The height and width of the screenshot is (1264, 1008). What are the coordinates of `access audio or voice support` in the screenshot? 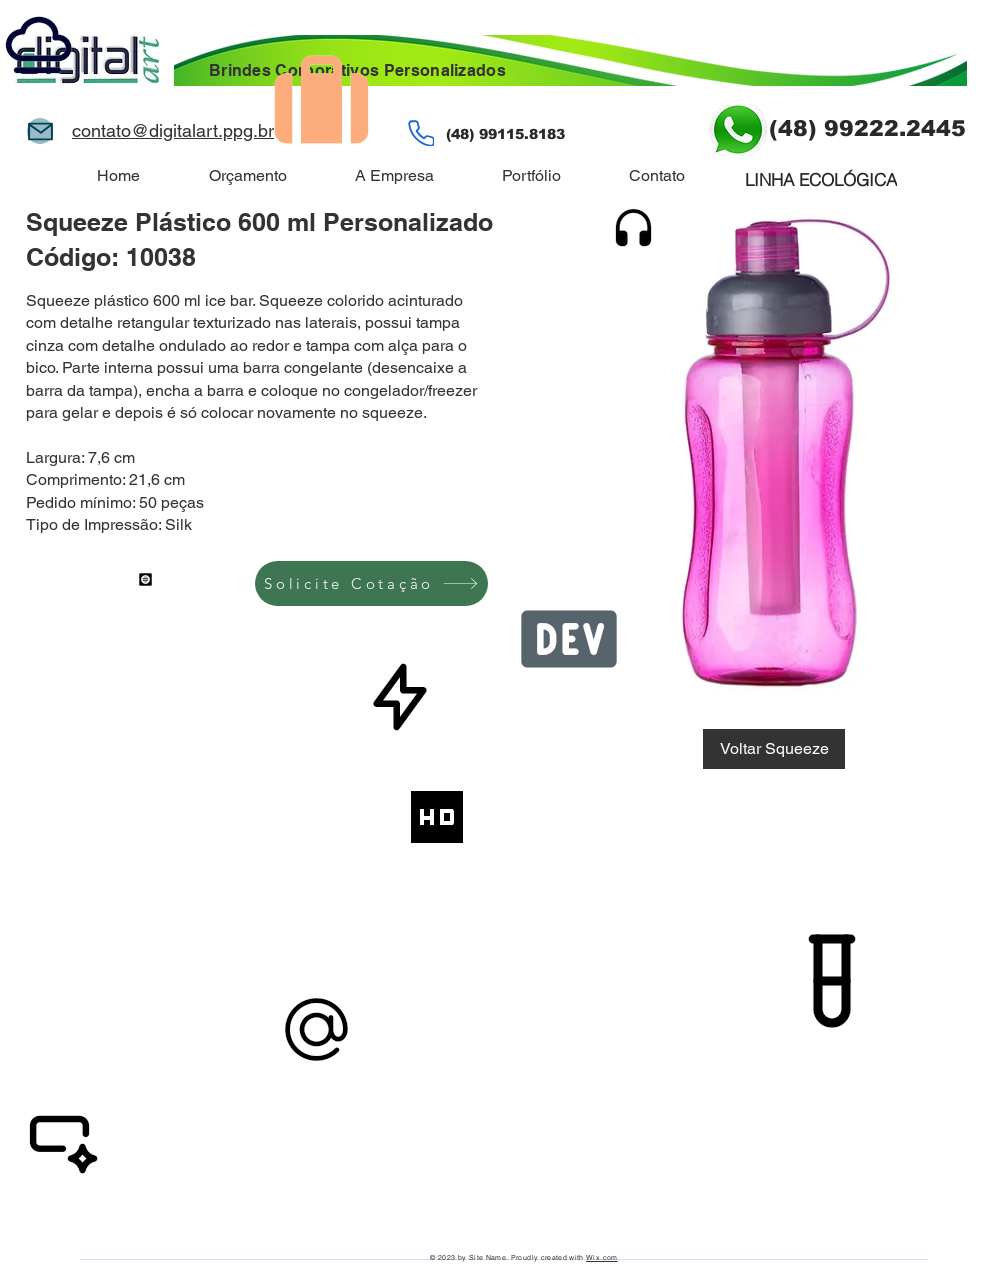 It's located at (633, 230).